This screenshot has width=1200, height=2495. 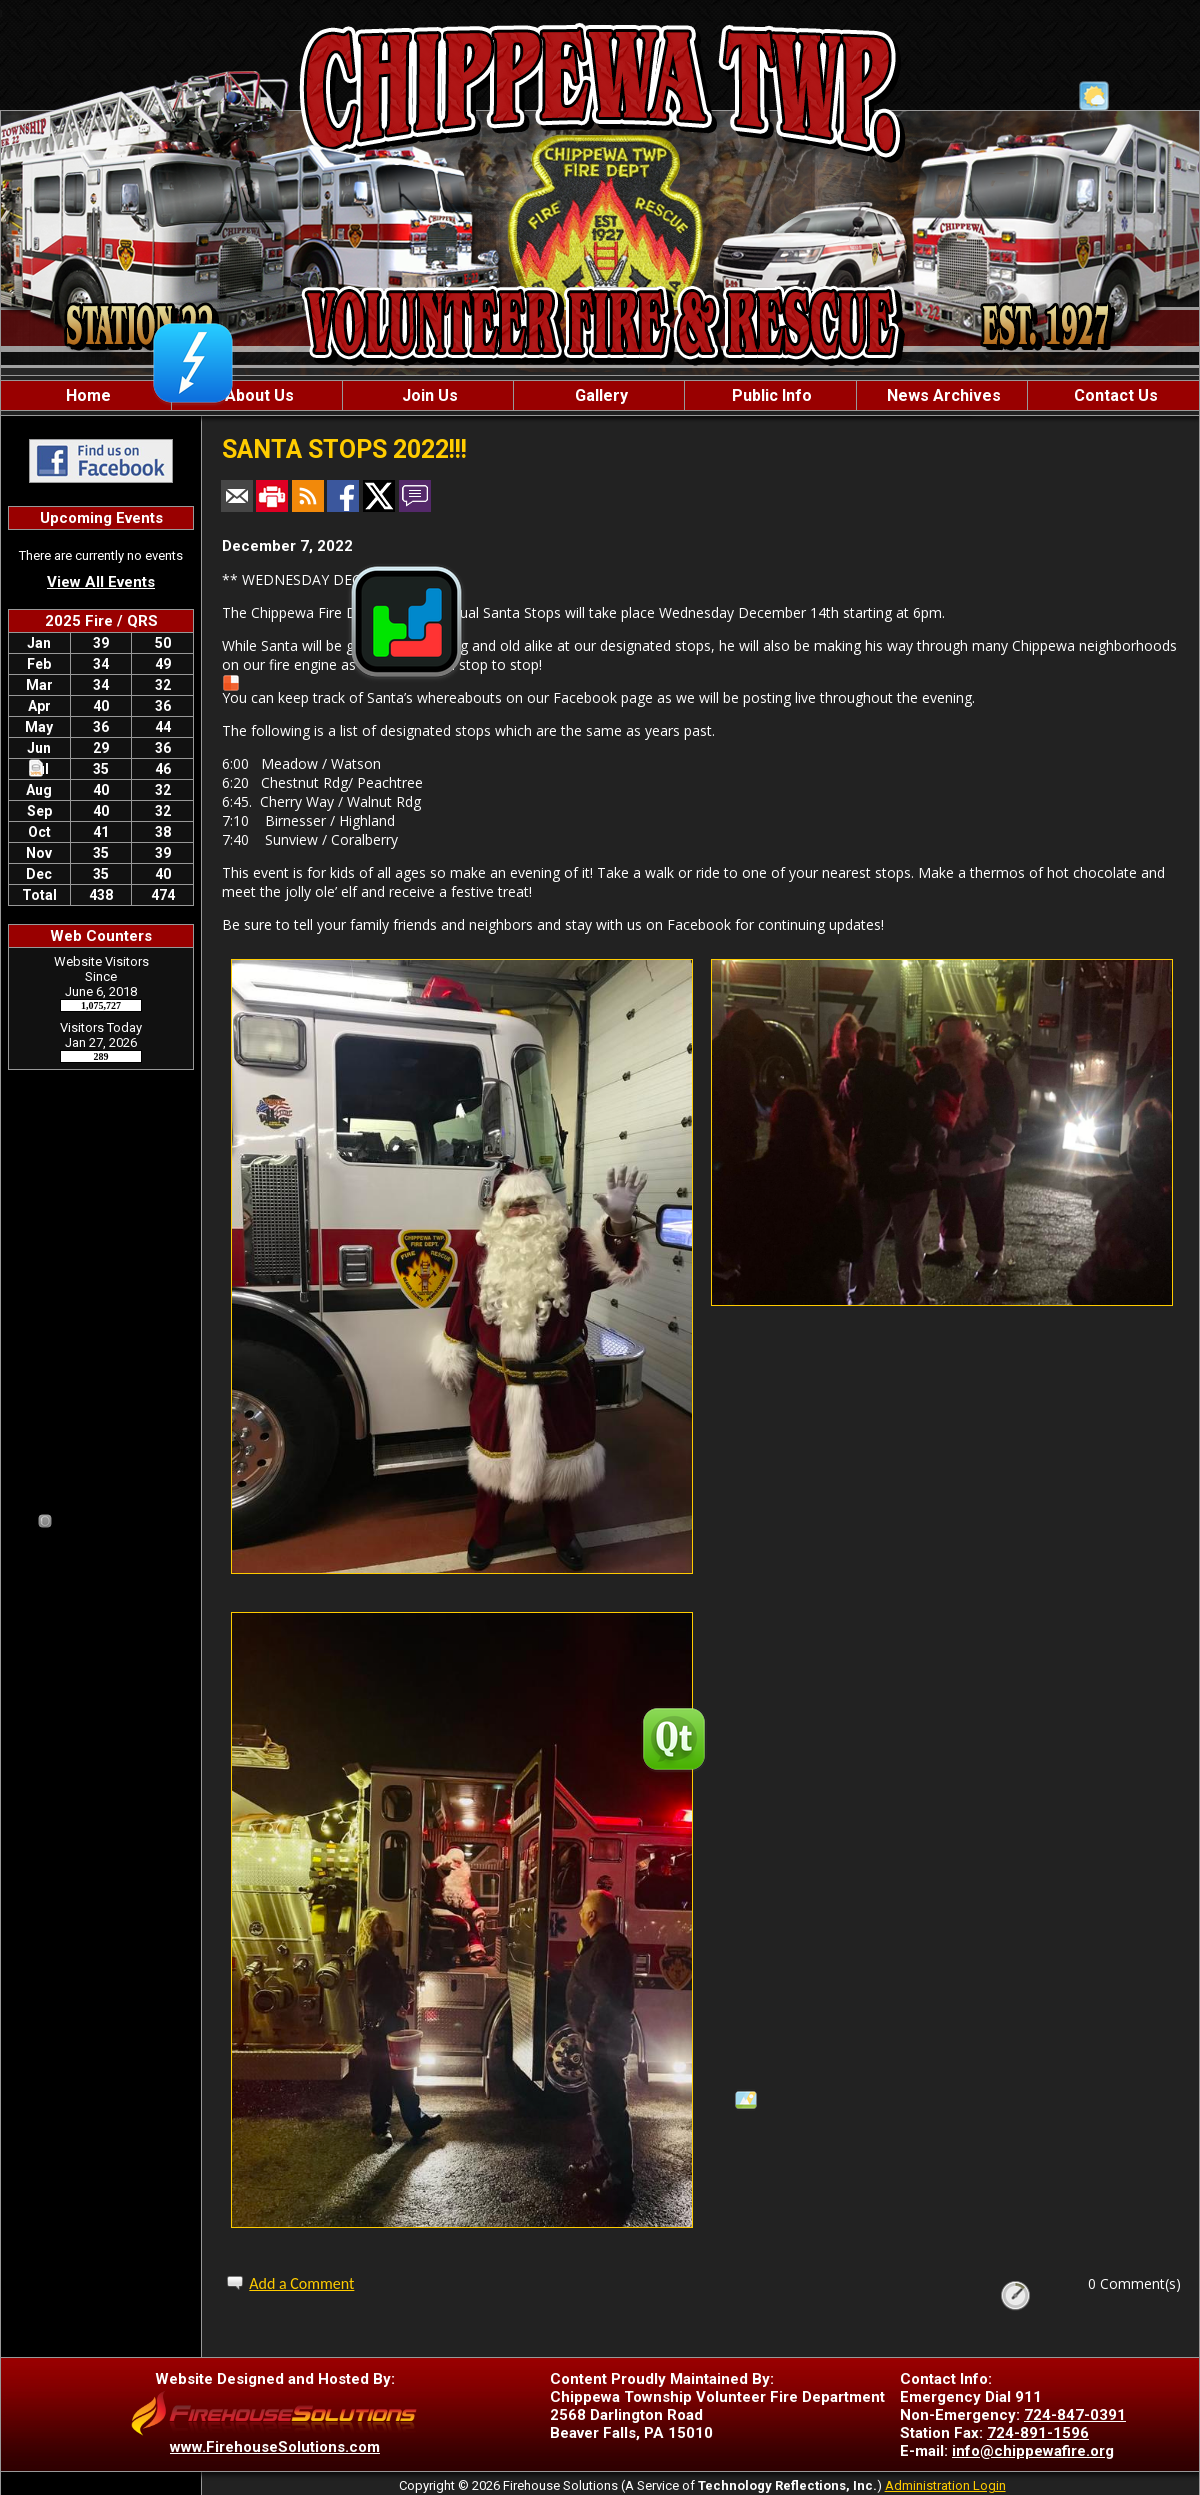 What do you see at coordinates (674, 1739) in the screenshot?
I see `open qt linguist translation tool` at bounding box center [674, 1739].